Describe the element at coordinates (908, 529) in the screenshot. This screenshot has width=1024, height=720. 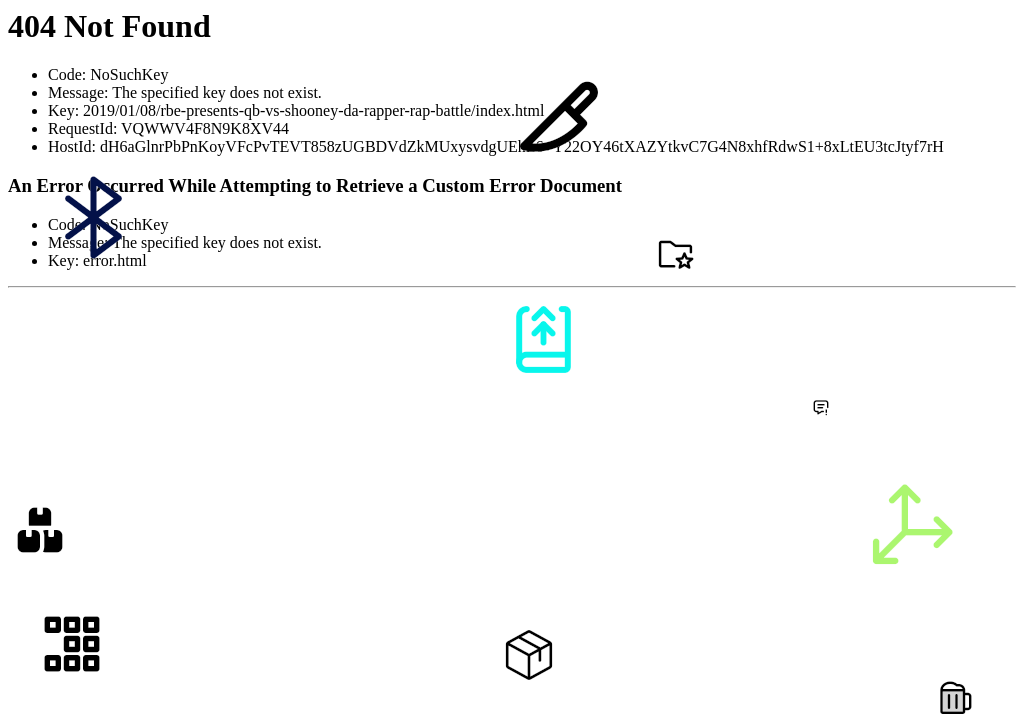
I see `switch to 3D view or coordinate system` at that location.